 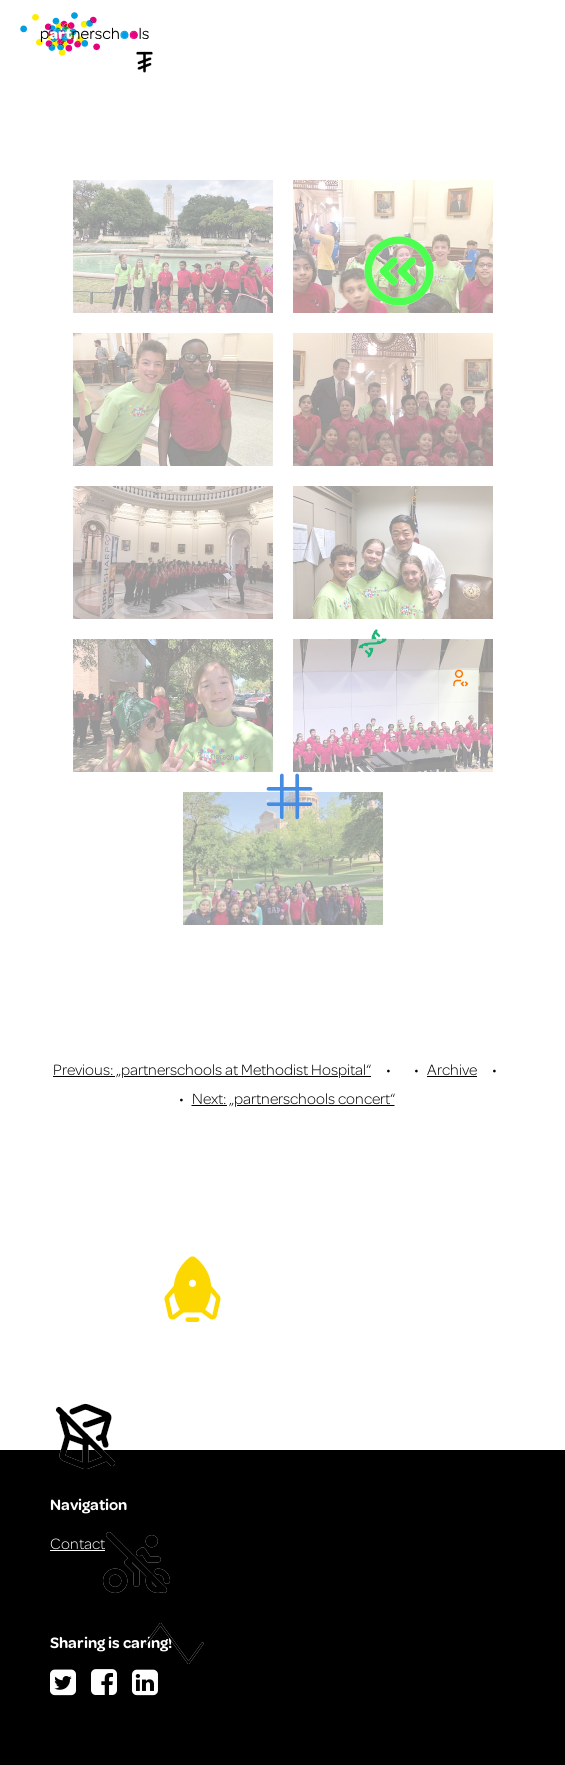 I want to click on add or view hashtags, so click(x=289, y=796).